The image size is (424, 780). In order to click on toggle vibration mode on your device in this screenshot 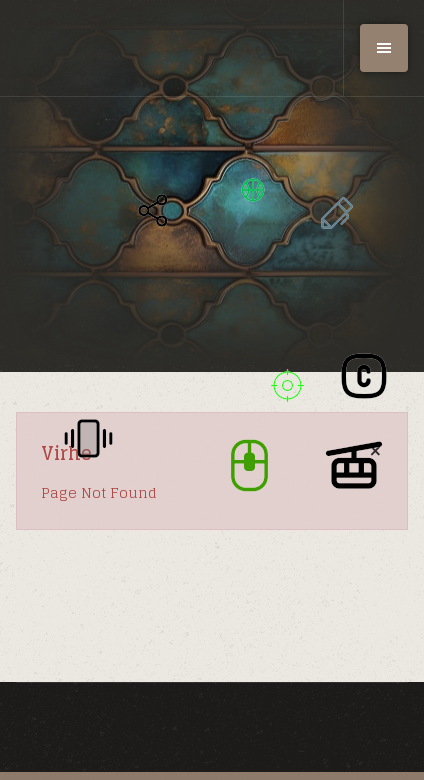, I will do `click(88, 438)`.